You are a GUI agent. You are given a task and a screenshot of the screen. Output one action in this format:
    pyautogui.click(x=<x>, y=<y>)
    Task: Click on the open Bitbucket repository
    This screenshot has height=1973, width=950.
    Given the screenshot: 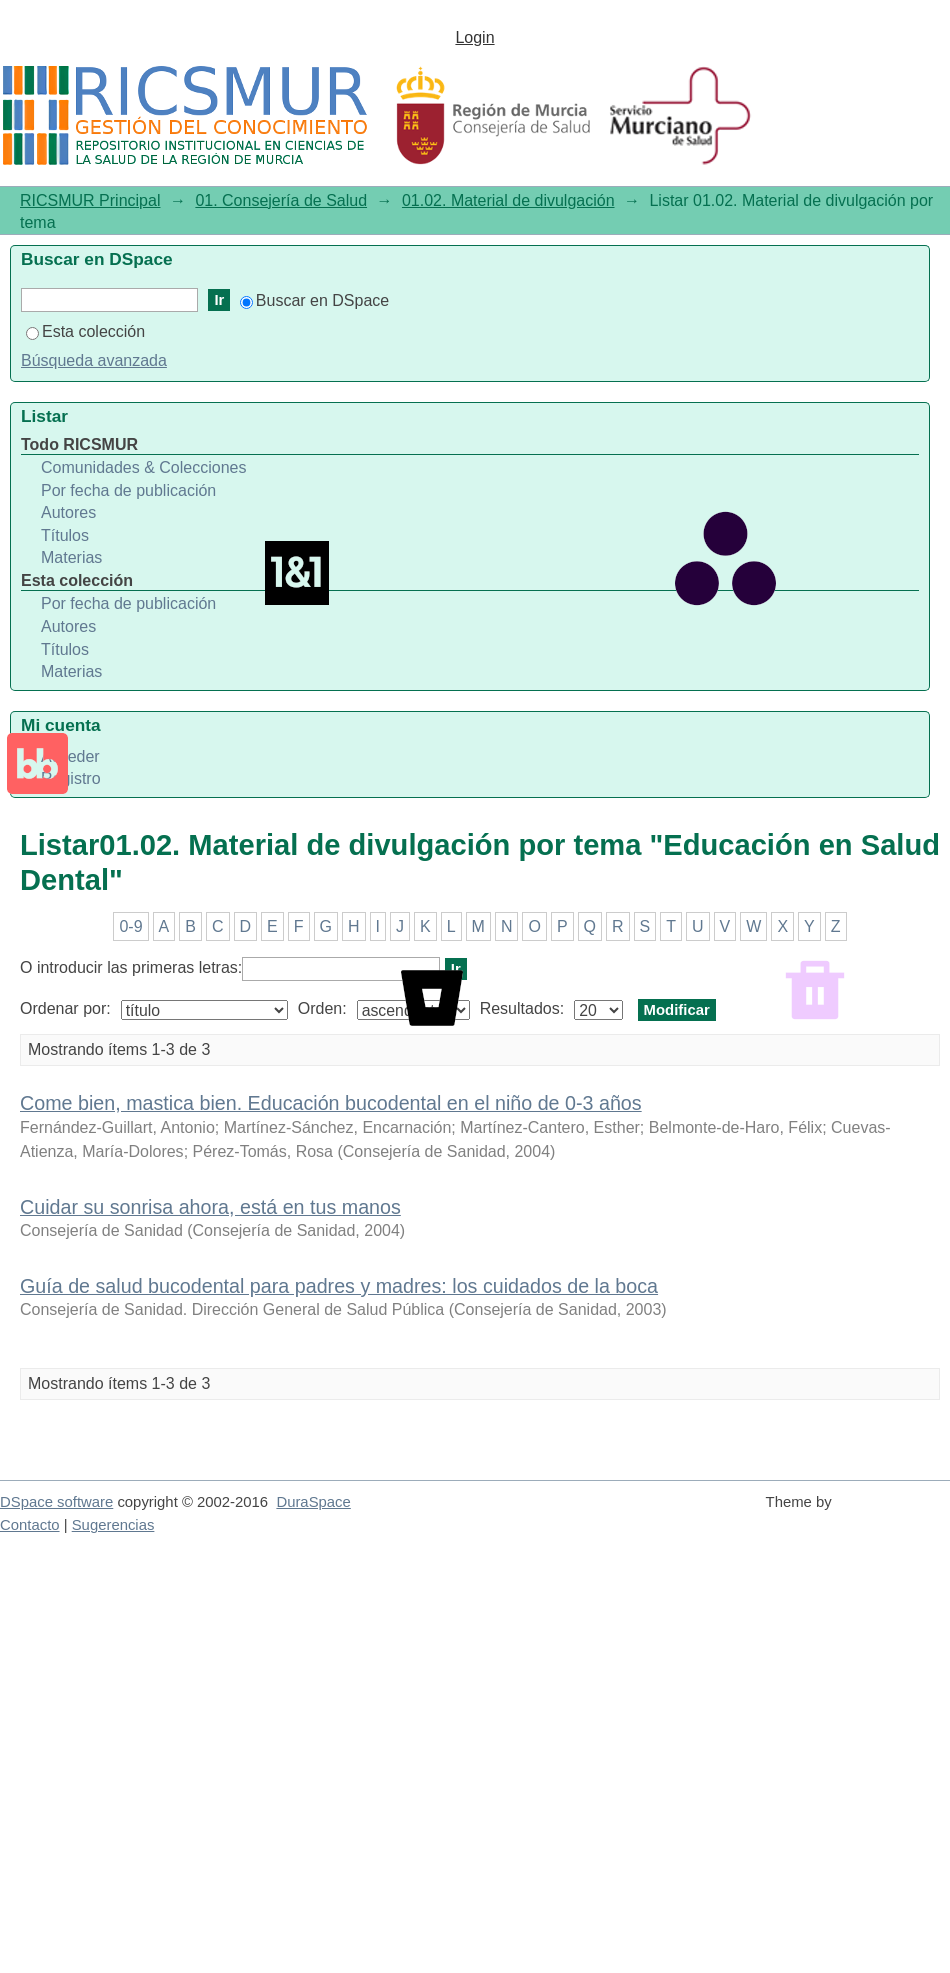 What is the action you would take?
    pyautogui.click(x=432, y=998)
    